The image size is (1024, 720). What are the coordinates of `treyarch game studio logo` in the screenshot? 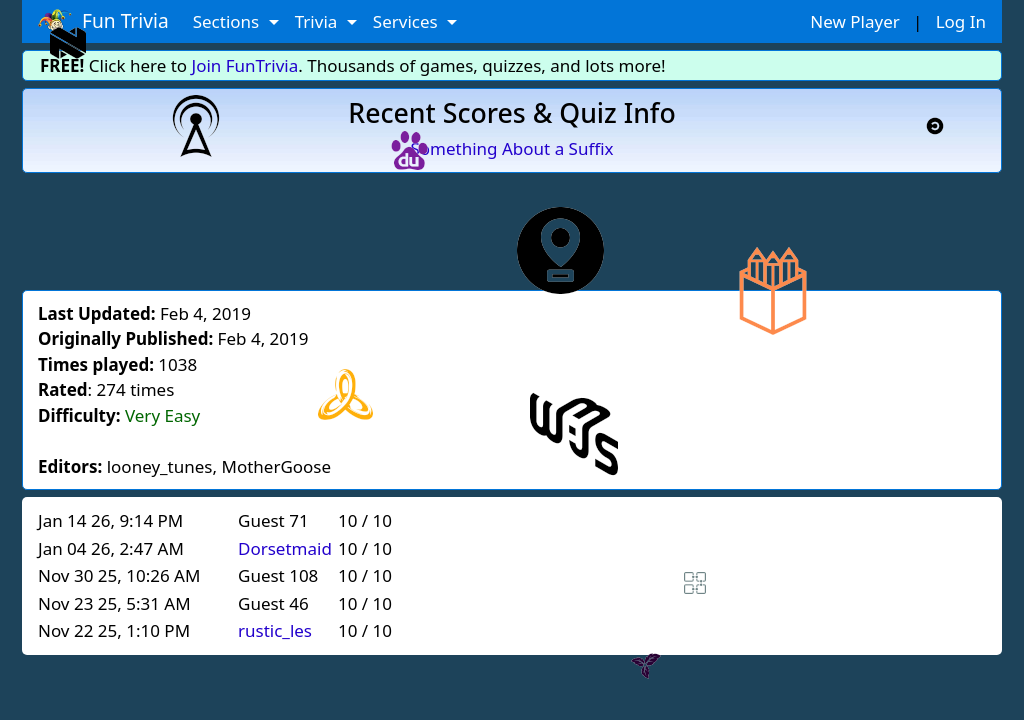 It's located at (345, 394).